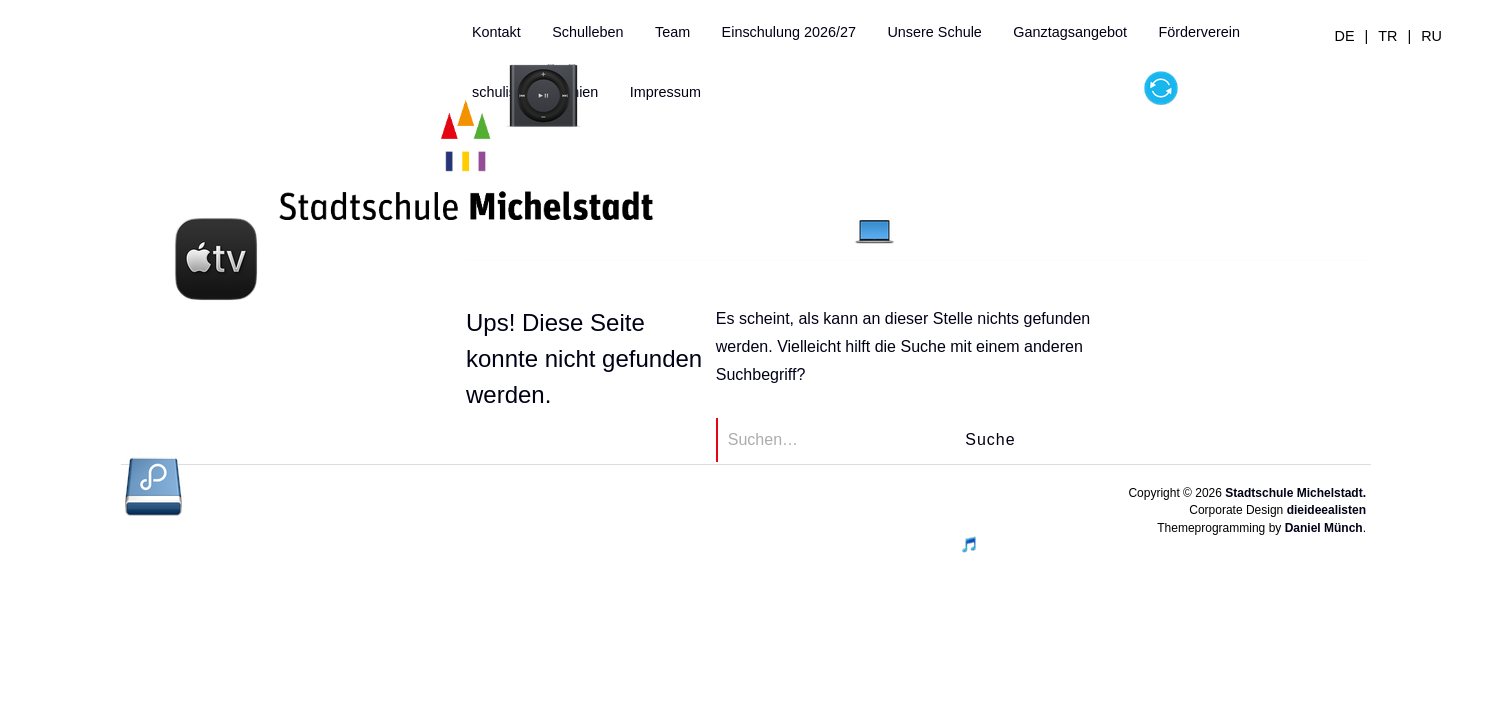 The width and height of the screenshot is (1492, 720). What do you see at coordinates (969, 544) in the screenshot?
I see `access your music library` at bounding box center [969, 544].